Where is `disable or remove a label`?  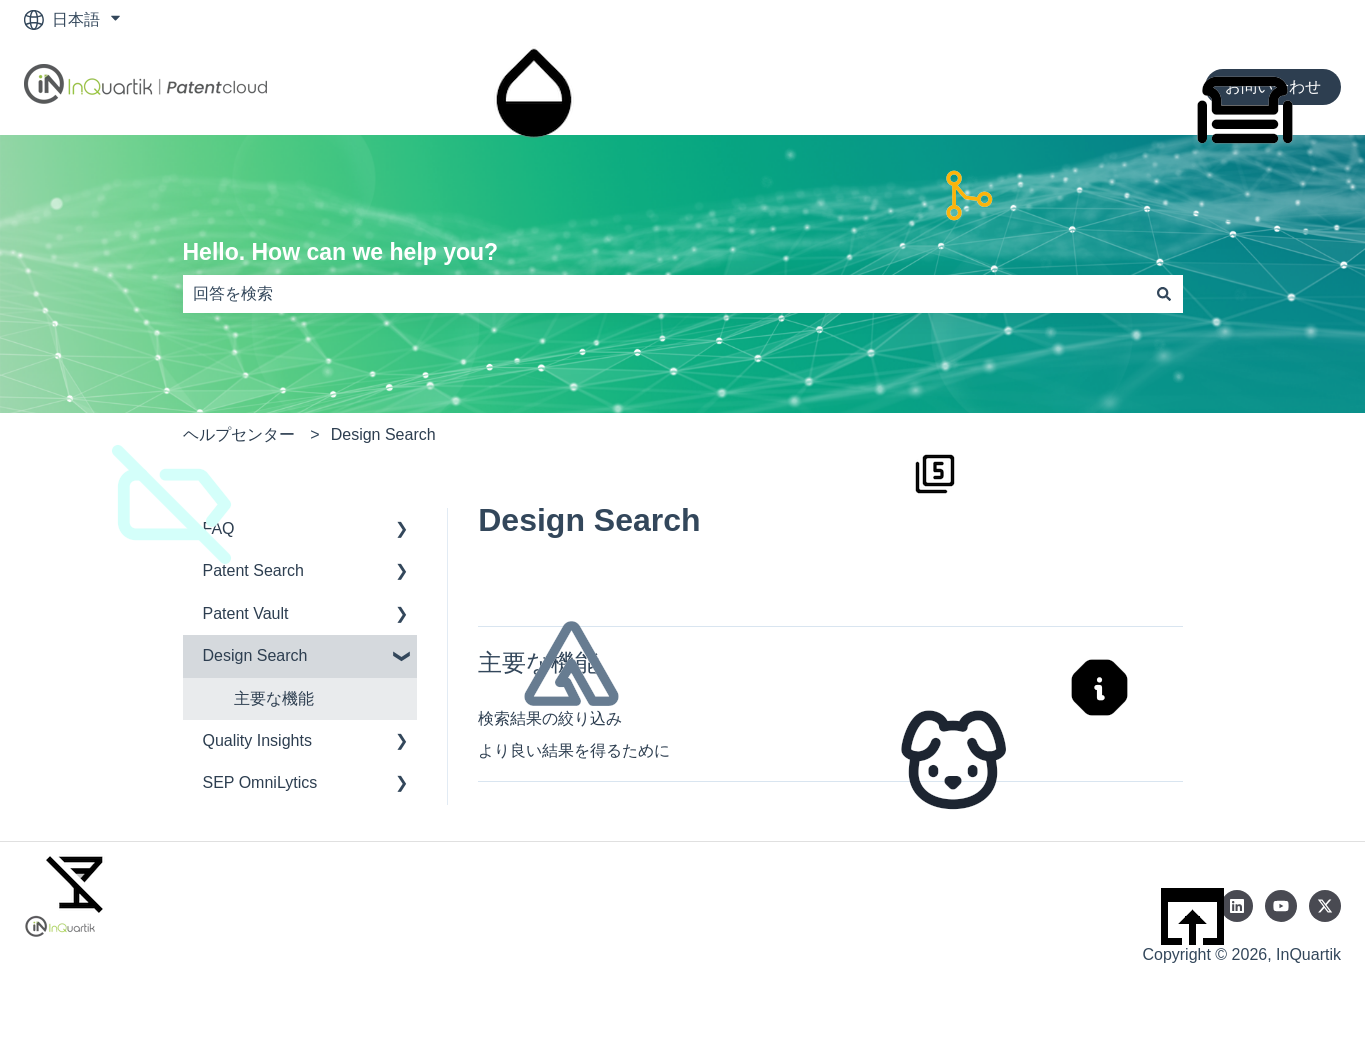
disable or remove a label is located at coordinates (171, 504).